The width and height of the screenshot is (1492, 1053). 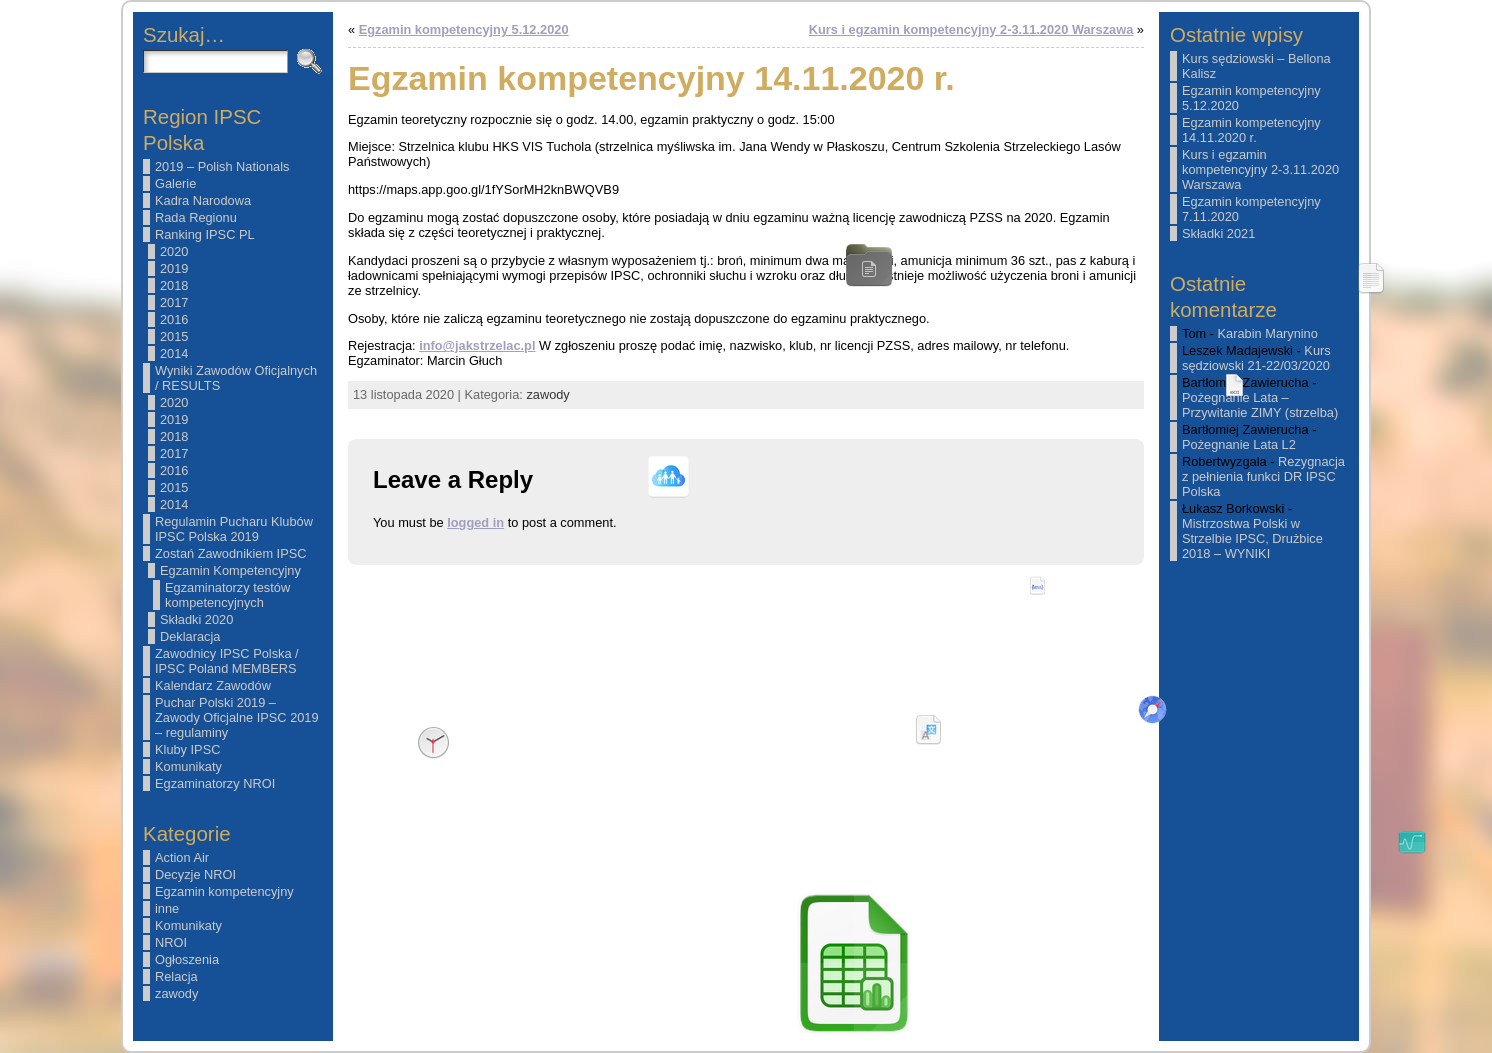 What do you see at coordinates (1234, 385) in the screenshot?
I see `a plain text or ascii file type indicator` at bounding box center [1234, 385].